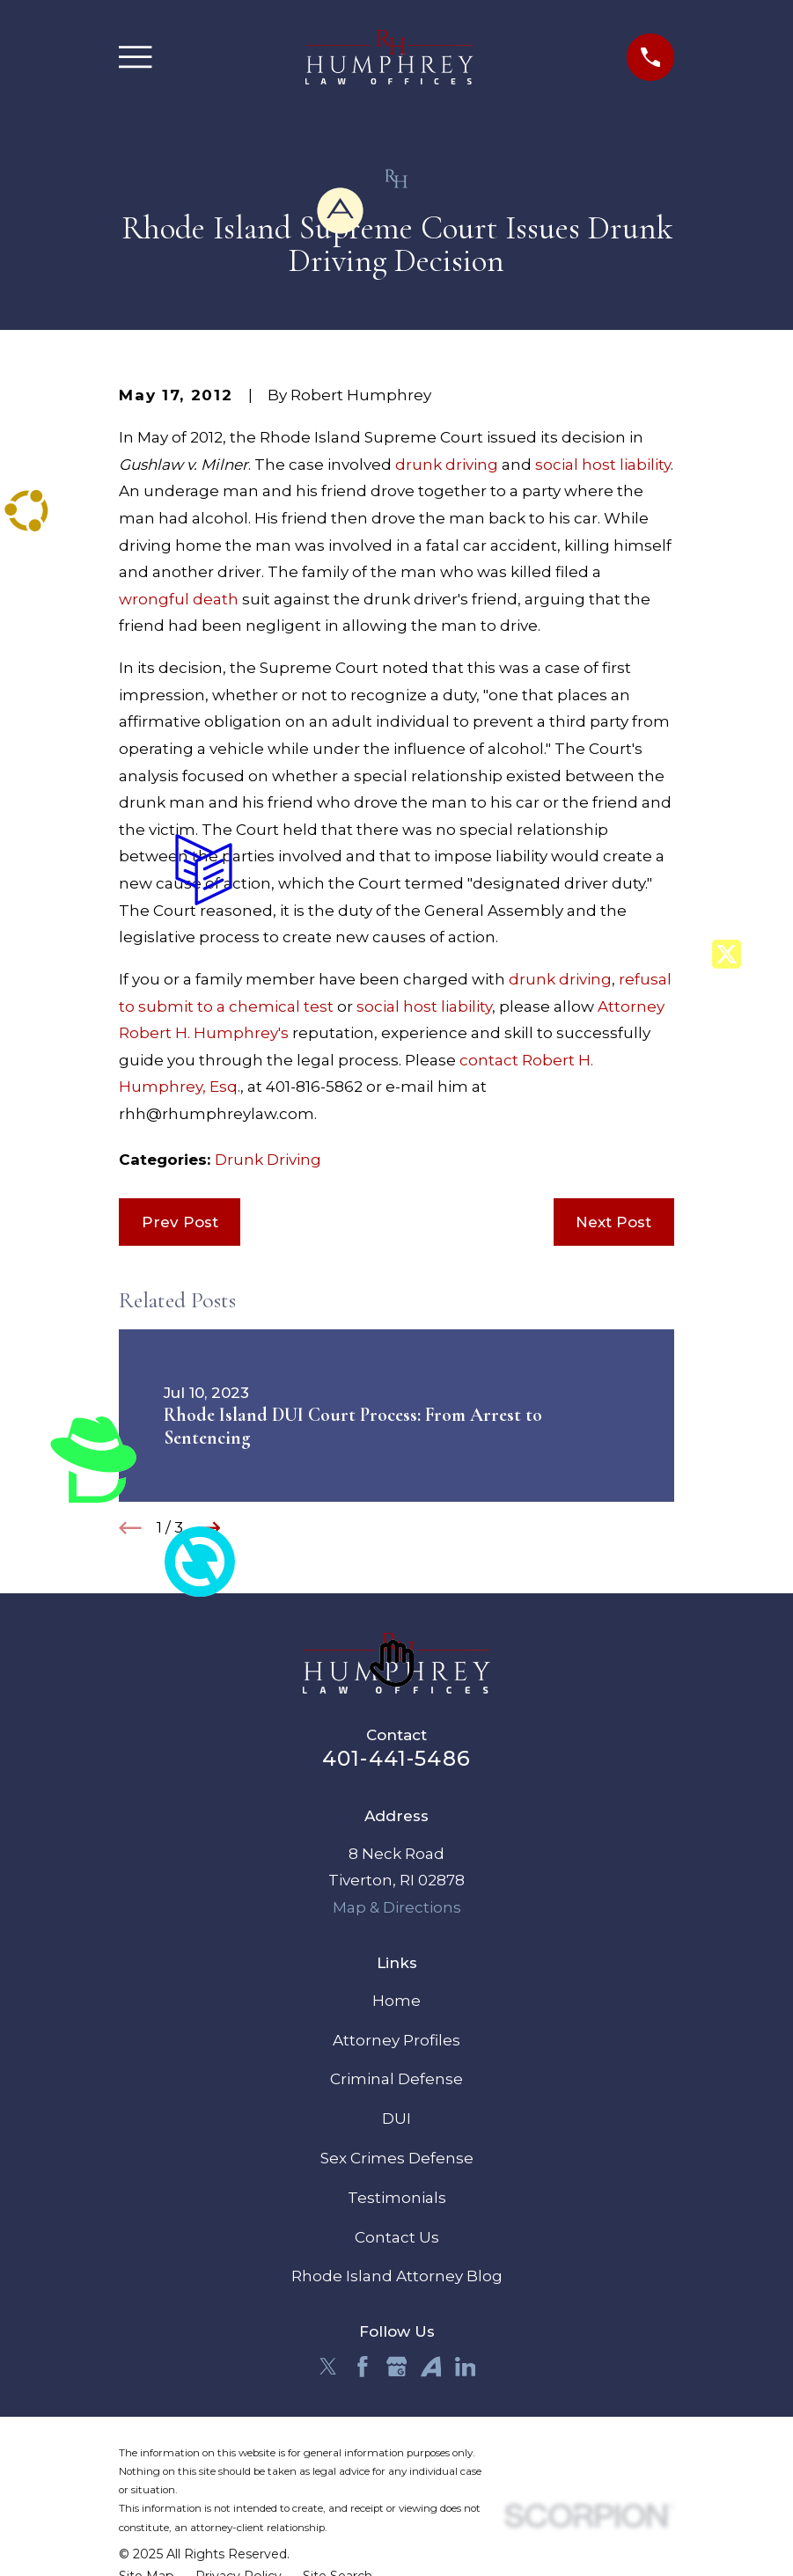 This screenshot has height=2576, width=793. I want to click on cyberdefenders platform logo, so click(93, 1460).